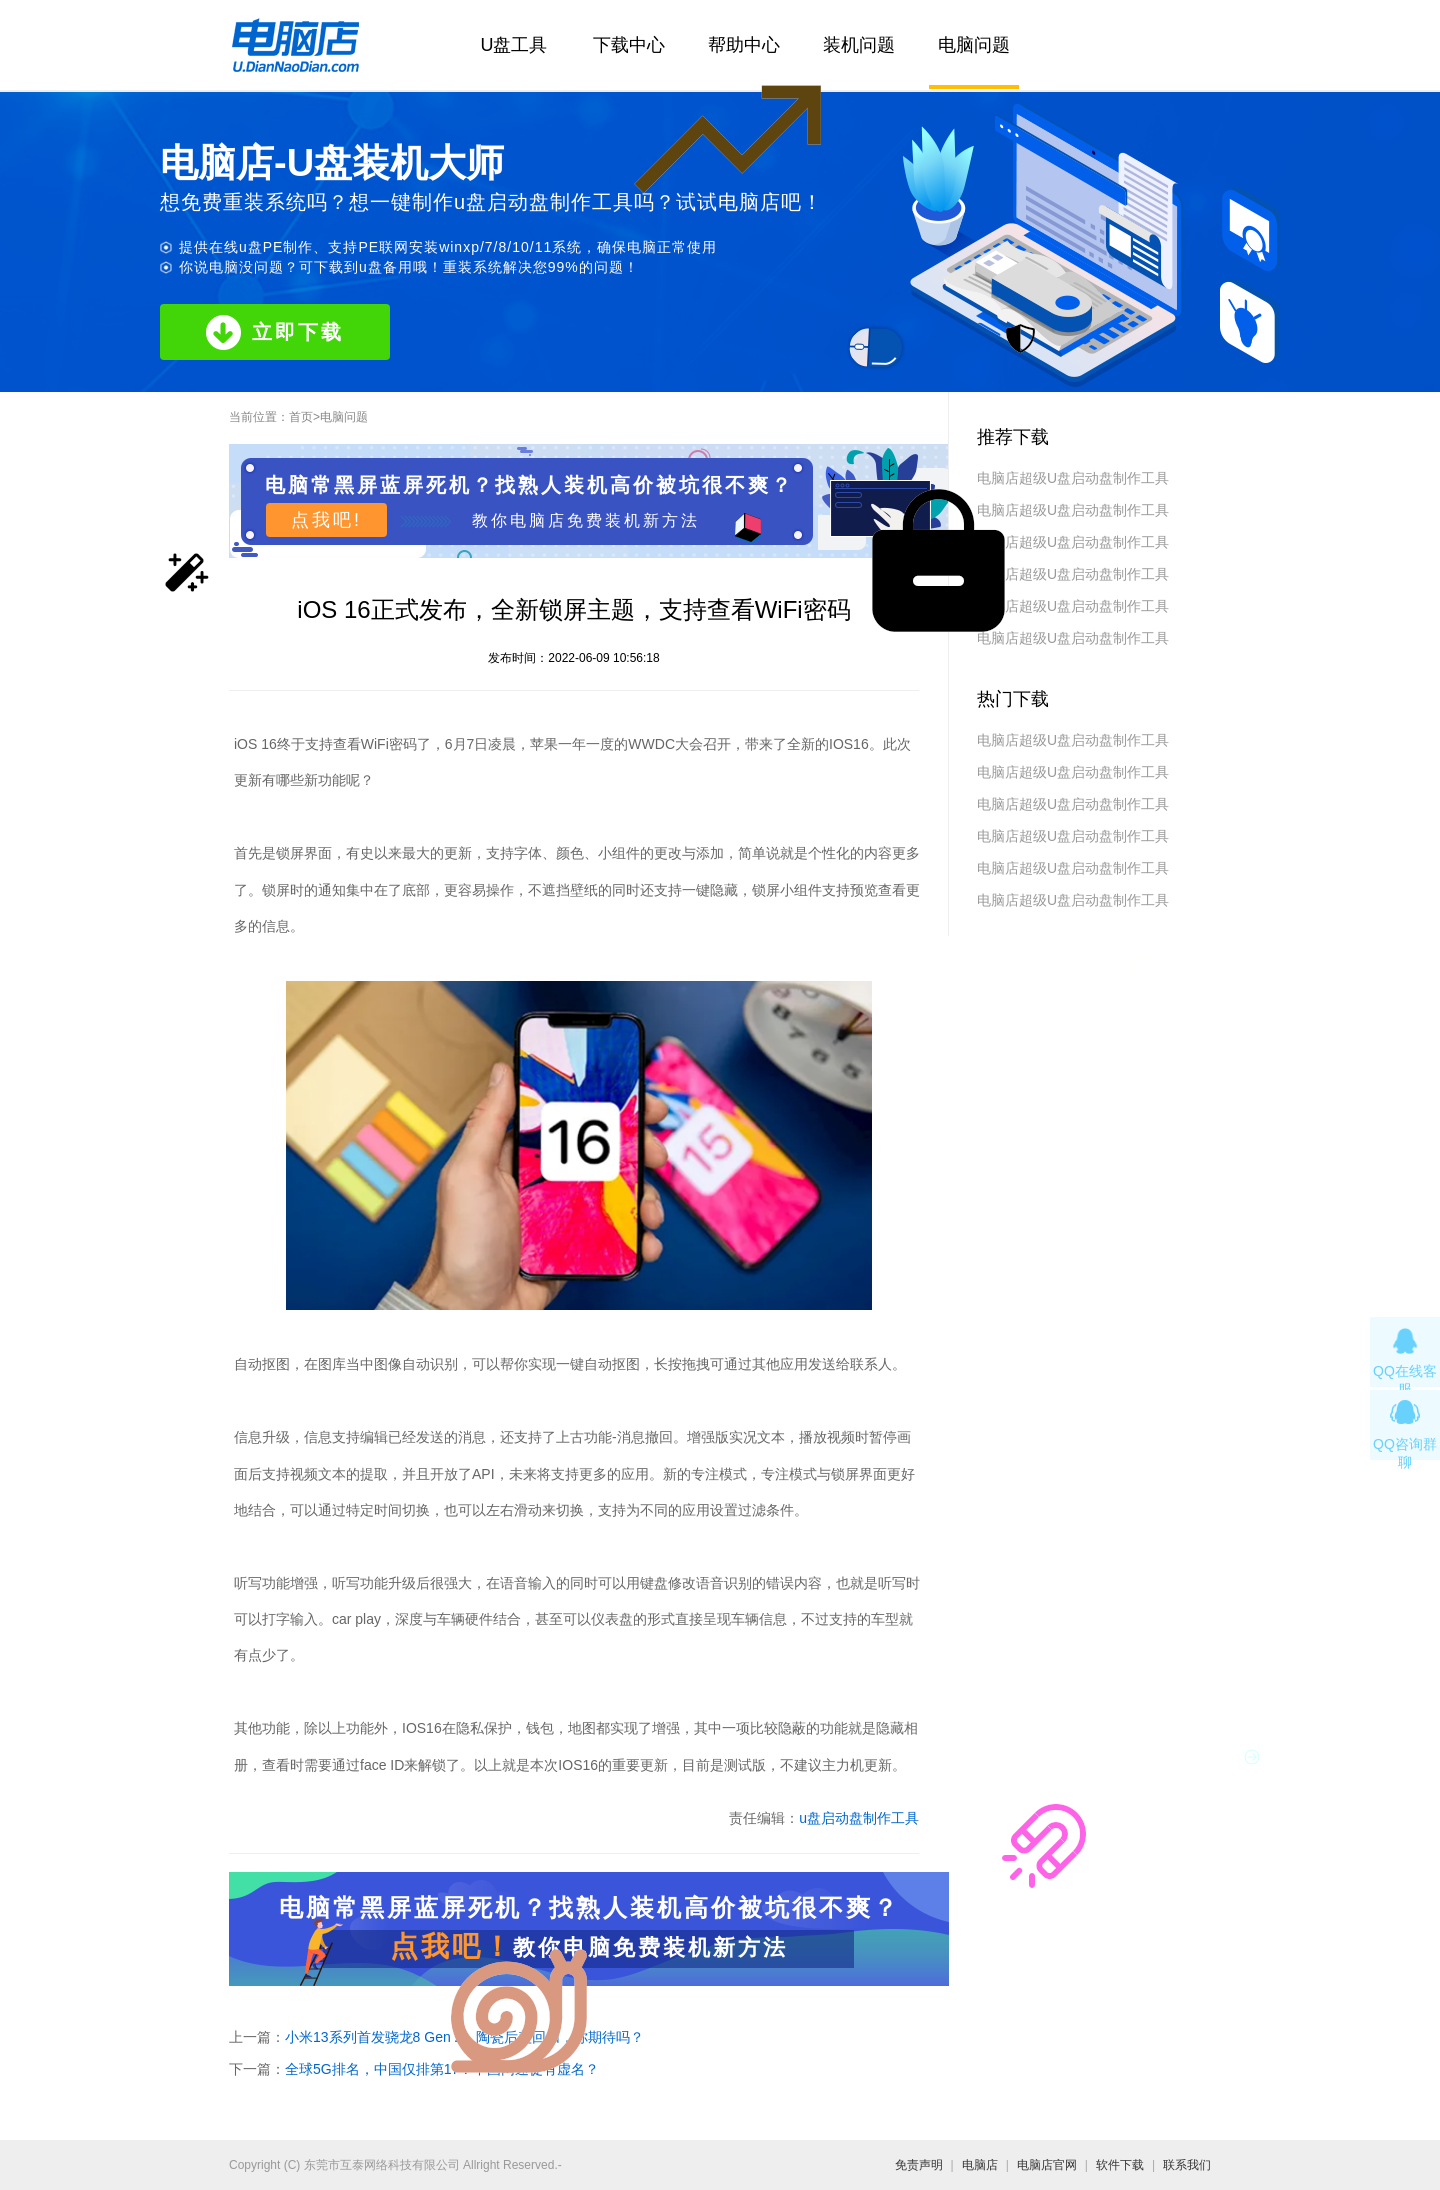  I want to click on proceed to the next step, so click(1252, 1757).